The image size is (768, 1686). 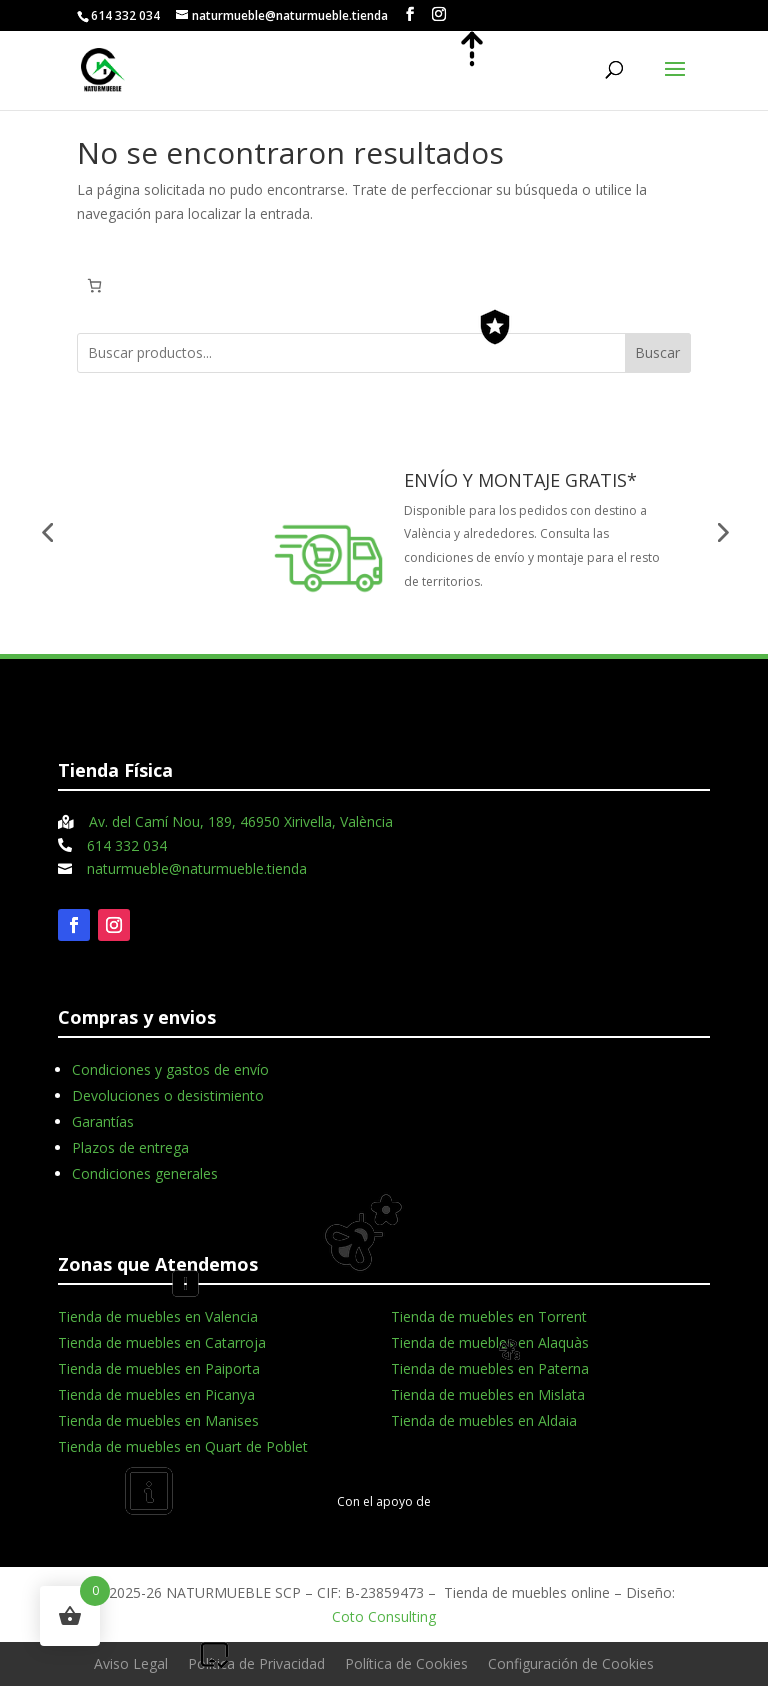 What do you see at coordinates (472, 49) in the screenshot?
I see `upload in progress` at bounding box center [472, 49].